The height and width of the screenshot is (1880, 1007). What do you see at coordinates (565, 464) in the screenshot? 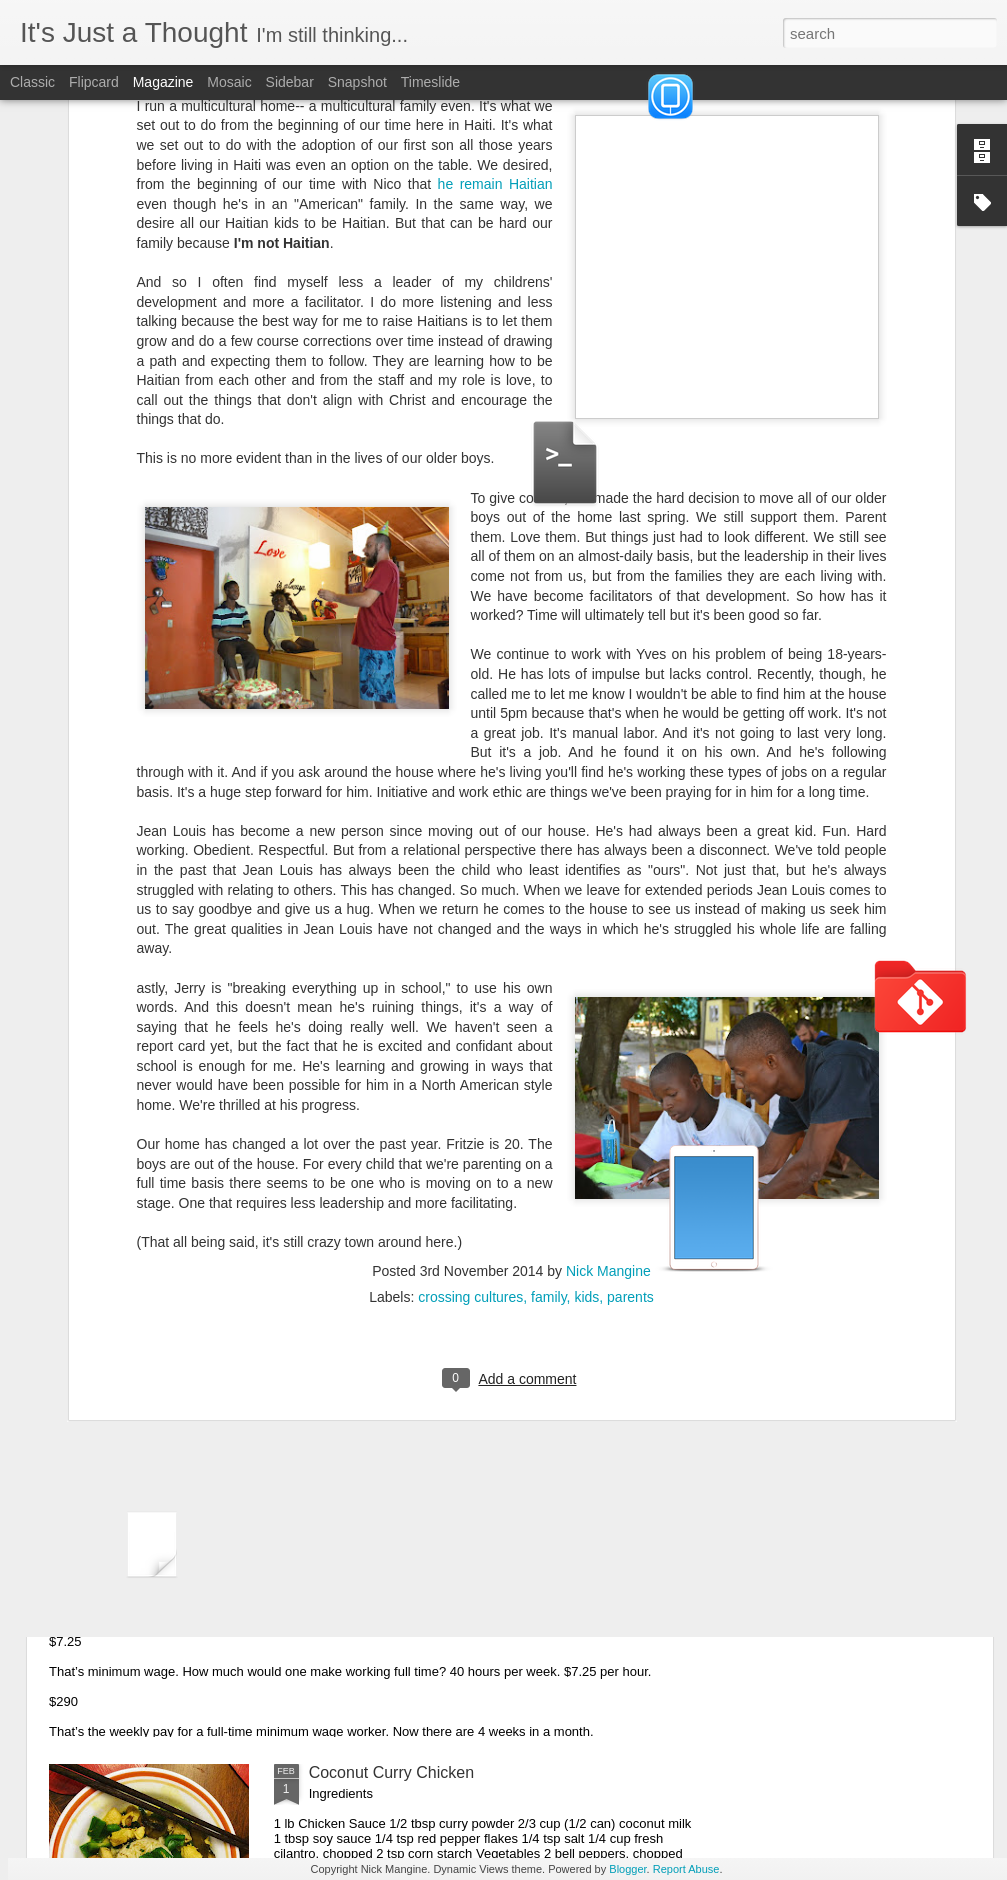
I see `a shell script or command line executable file` at bounding box center [565, 464].